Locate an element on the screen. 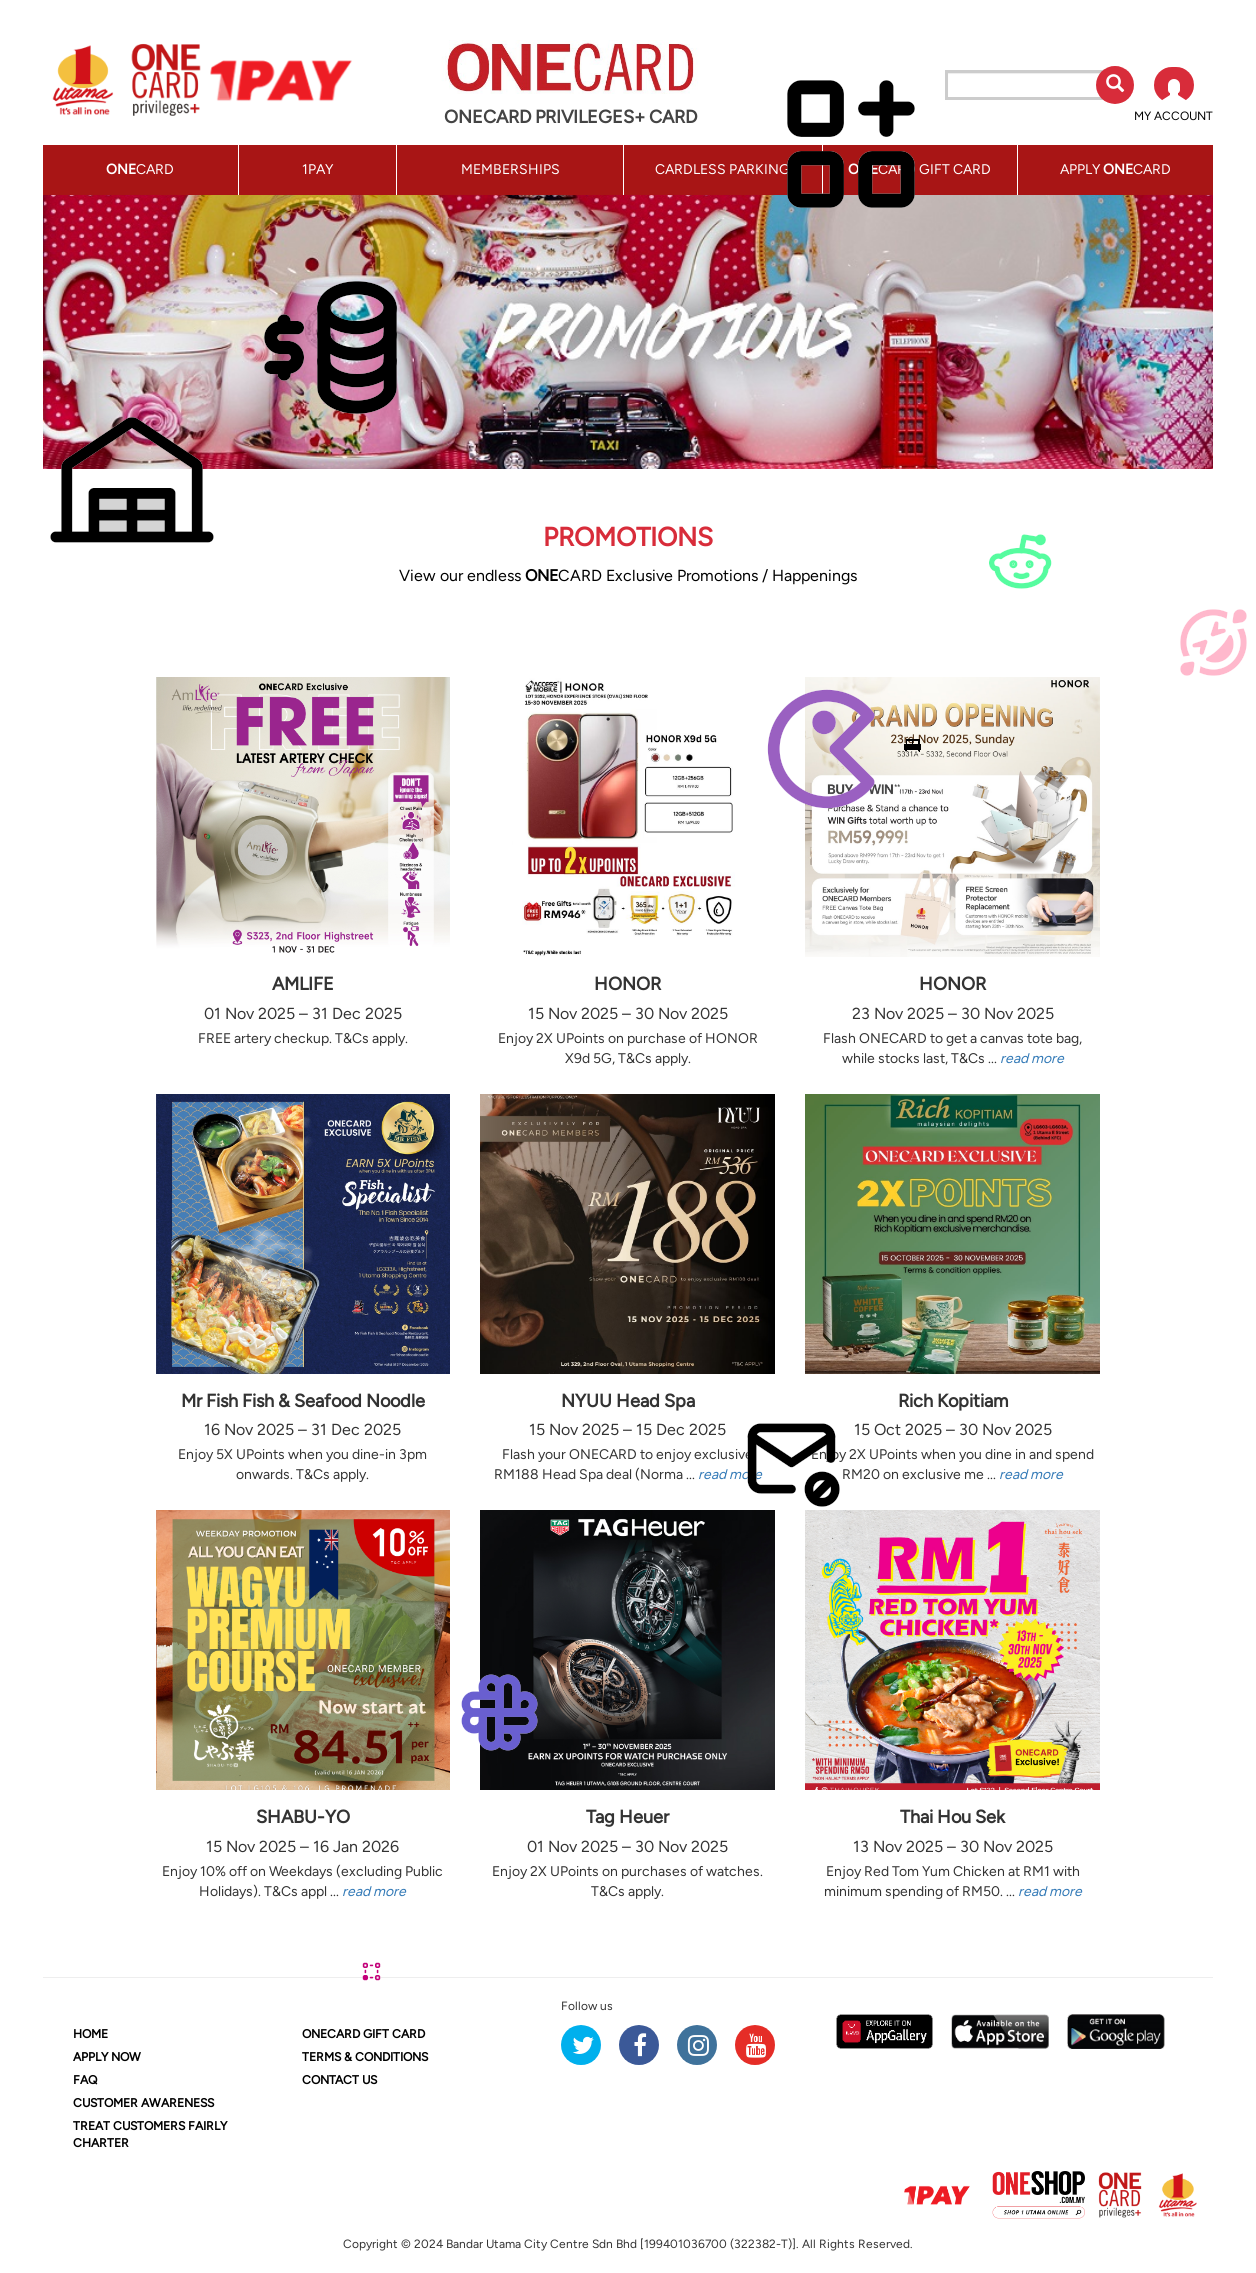 Image resolution: width=1256 pixels, height=2273 pixels. open reddit is located at coordinates (1021, 561).